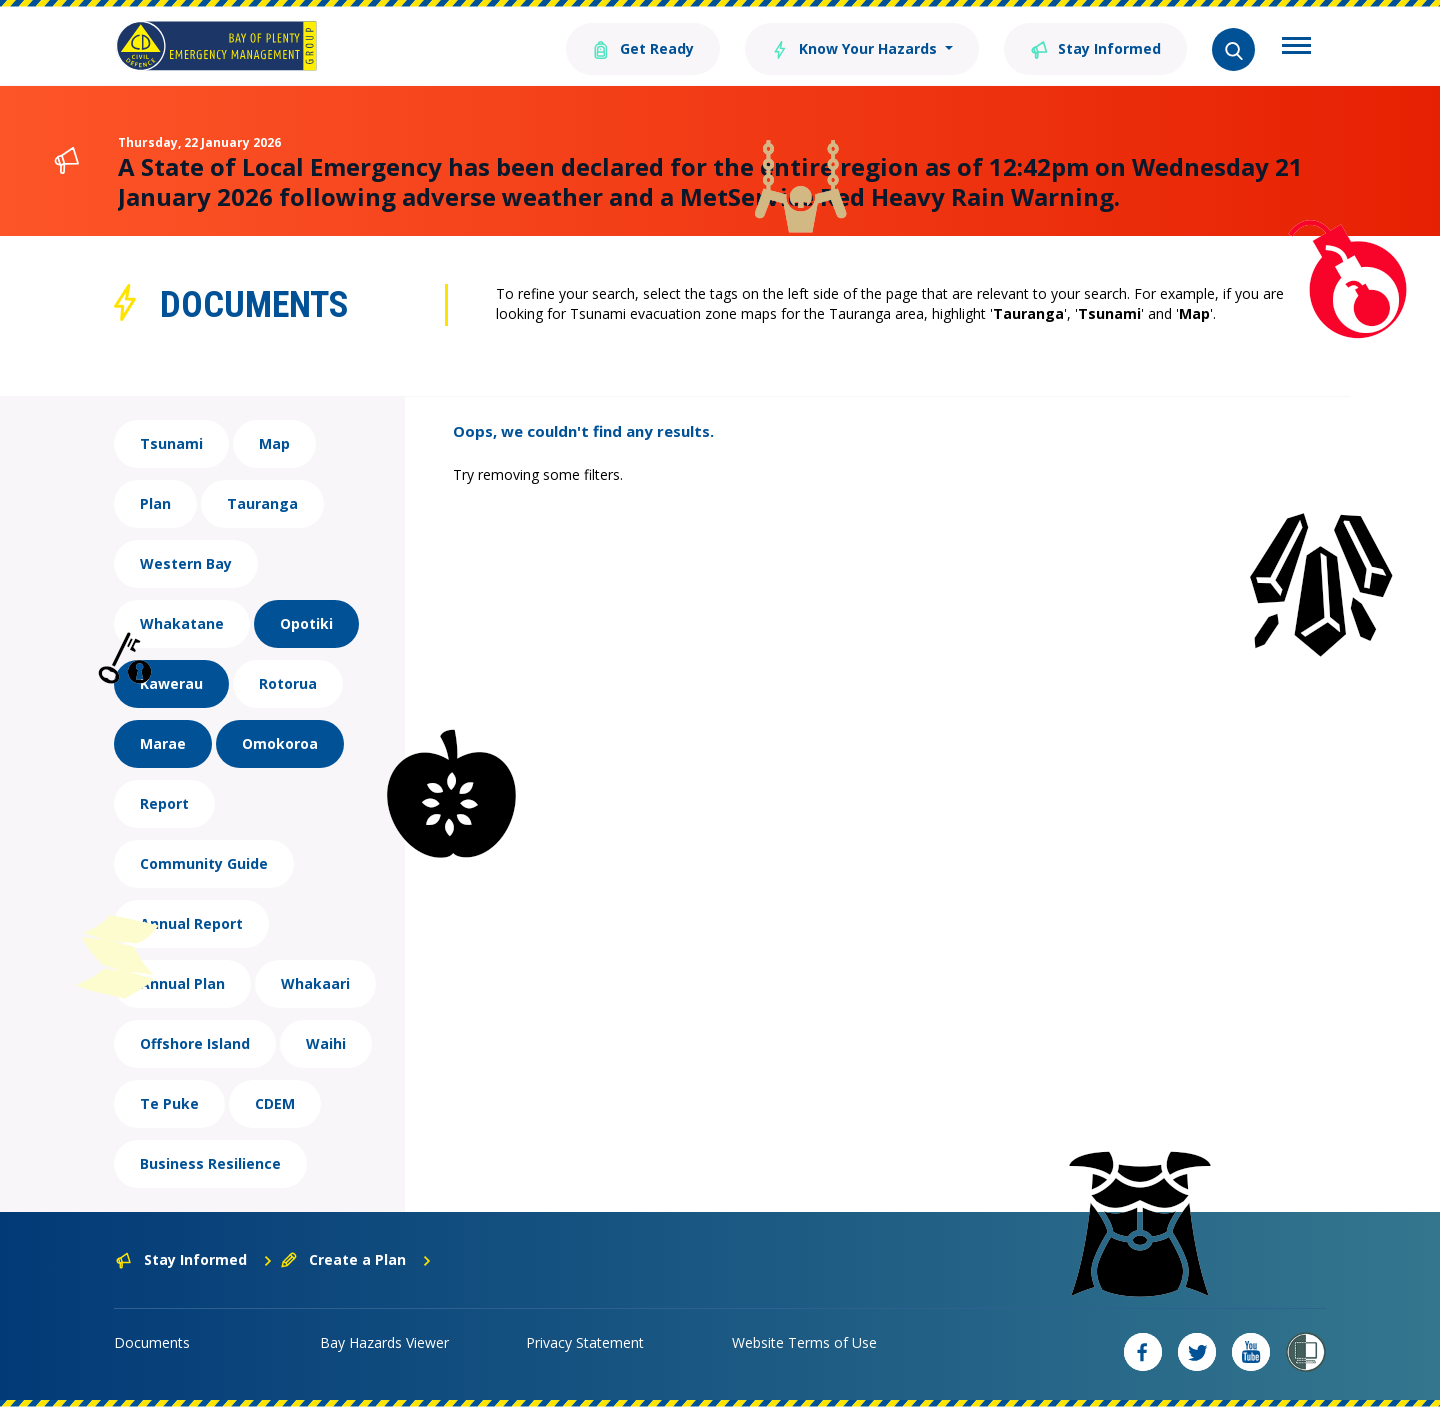 The width and height of the screenshot is (1440, 1407). What do you see at coordinates (1321, 585) in the screenshot?
I see `view your collected crystals or gems` at bounding box center [1321, 585].